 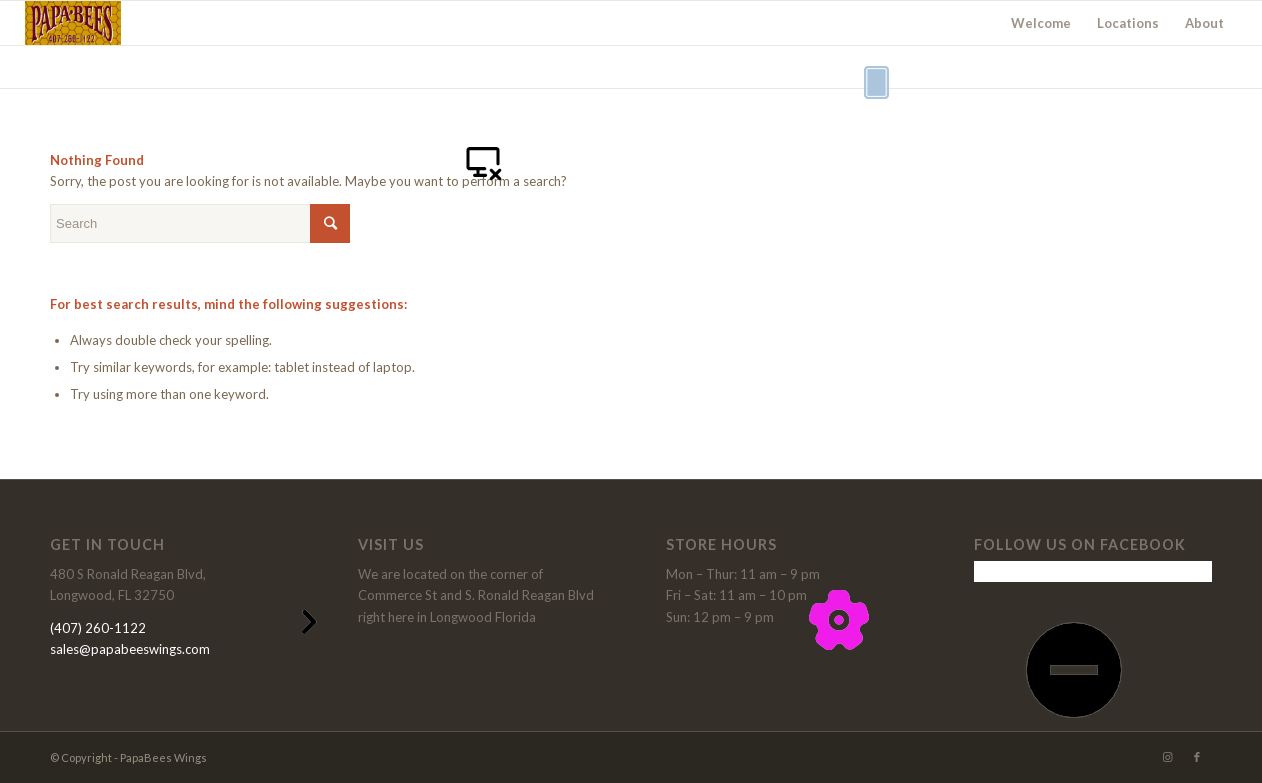 I want to click on remove an item from a list, so click(x=1074, y=670).